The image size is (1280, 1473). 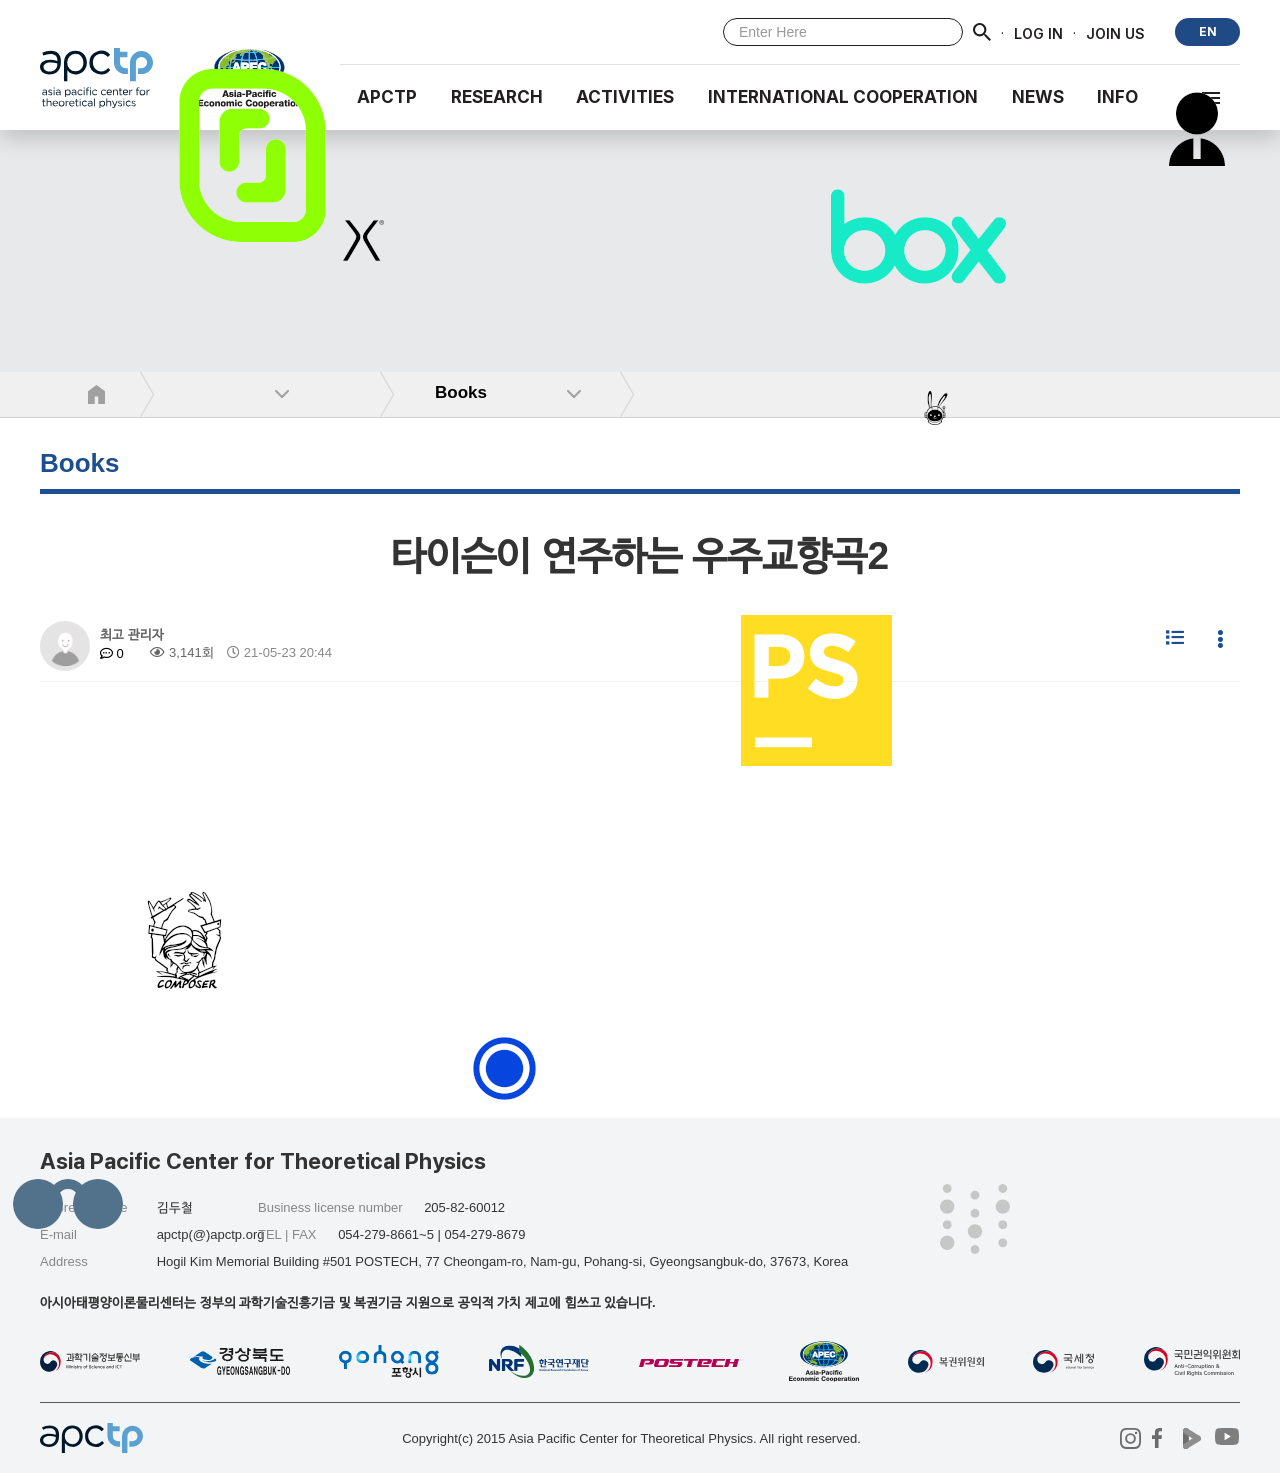 What do you see at coordinates (363, 240) in the screenshot?
I see `chemex brand logo` at bounding box center [363, 240].